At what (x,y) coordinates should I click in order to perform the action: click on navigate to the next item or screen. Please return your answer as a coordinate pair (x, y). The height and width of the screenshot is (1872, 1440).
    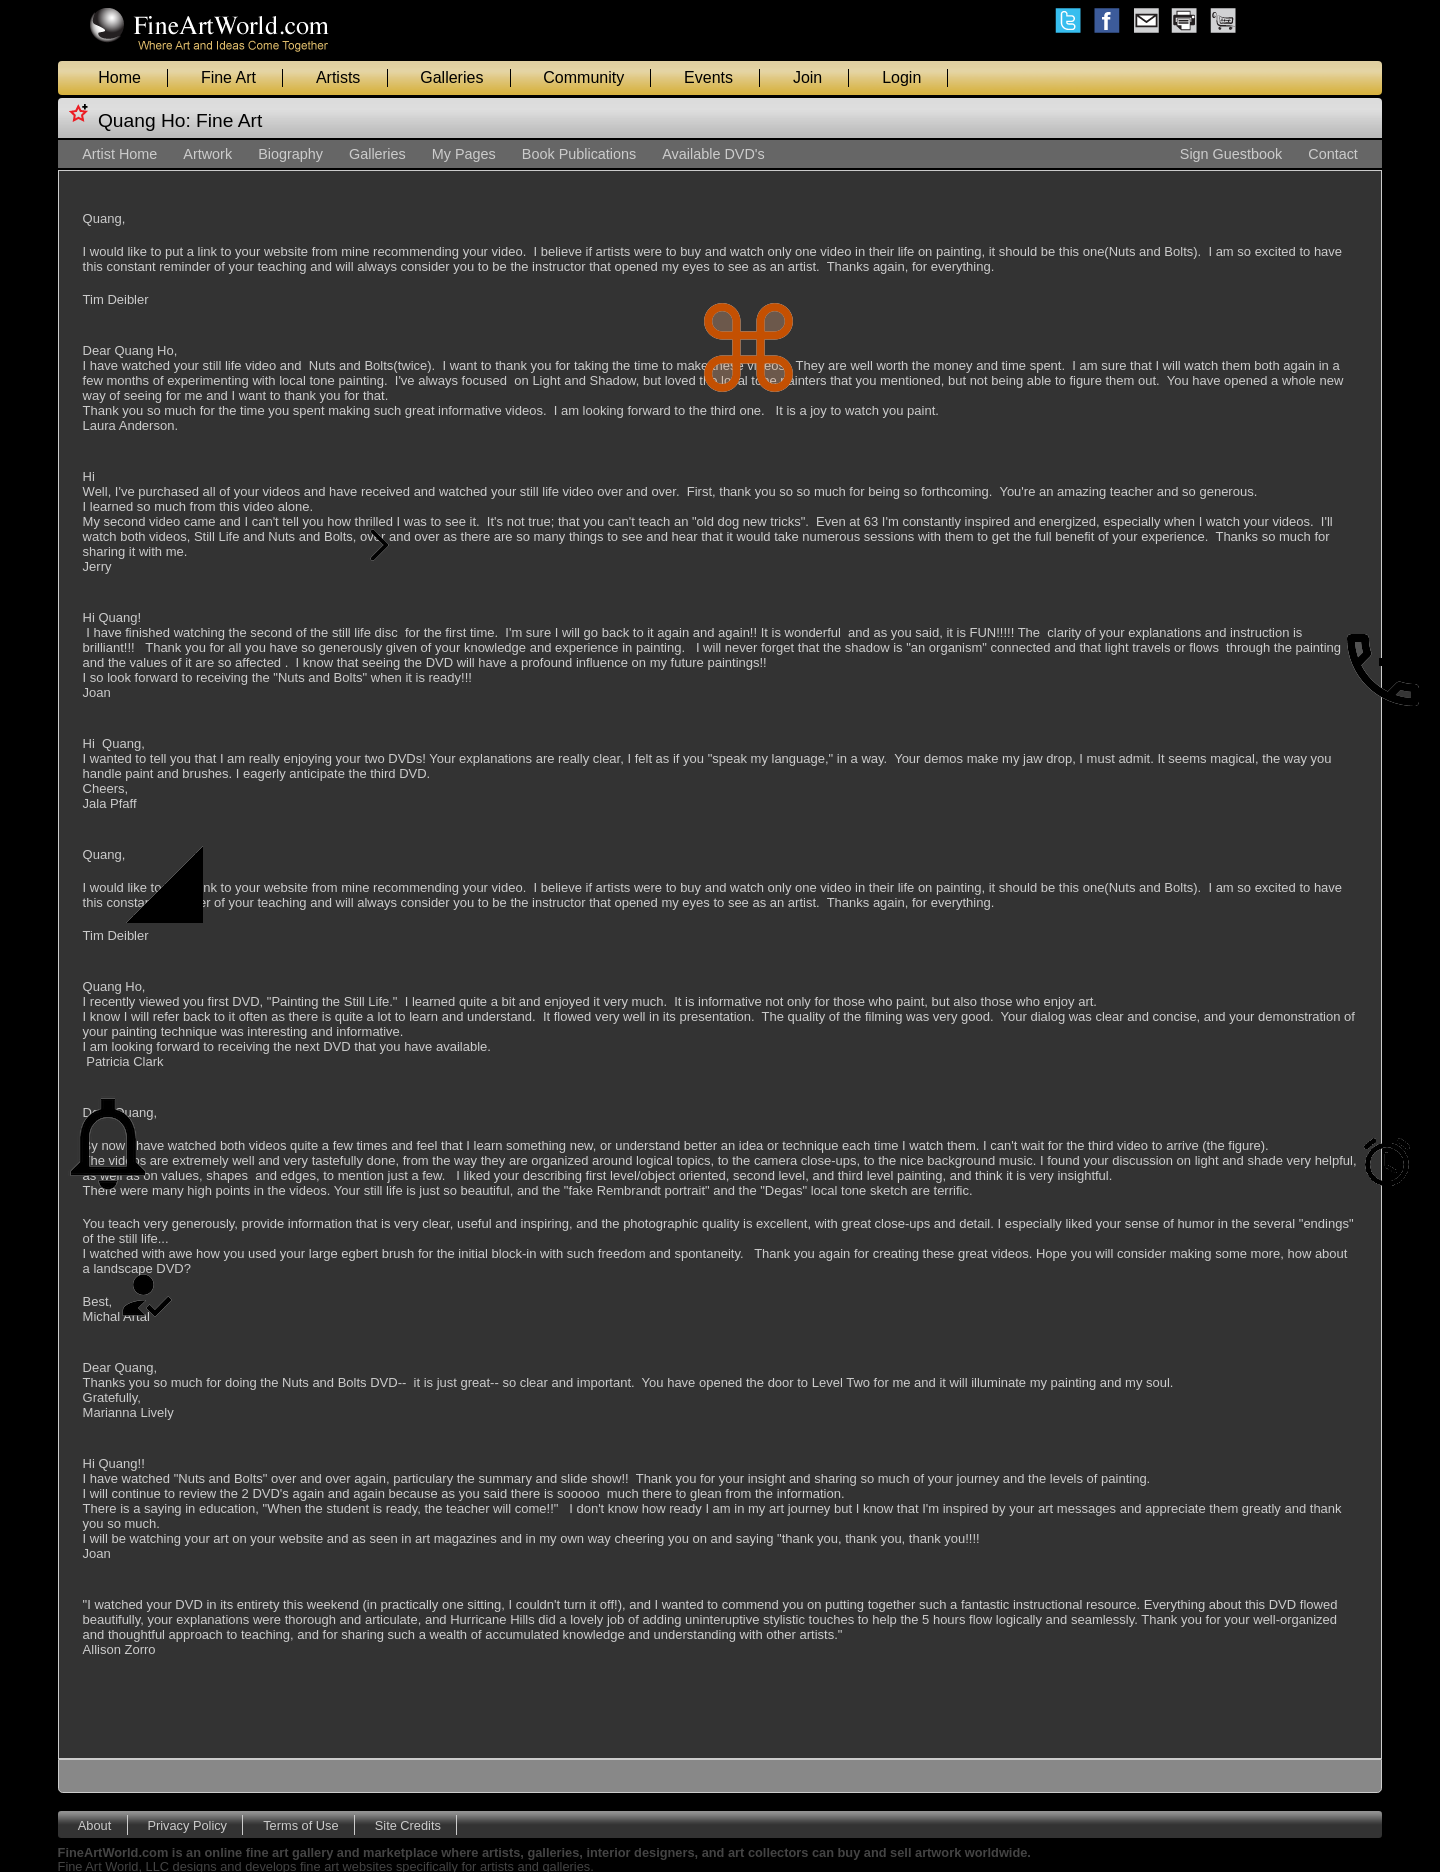
    Looking at the image, I should click on (379, 545).